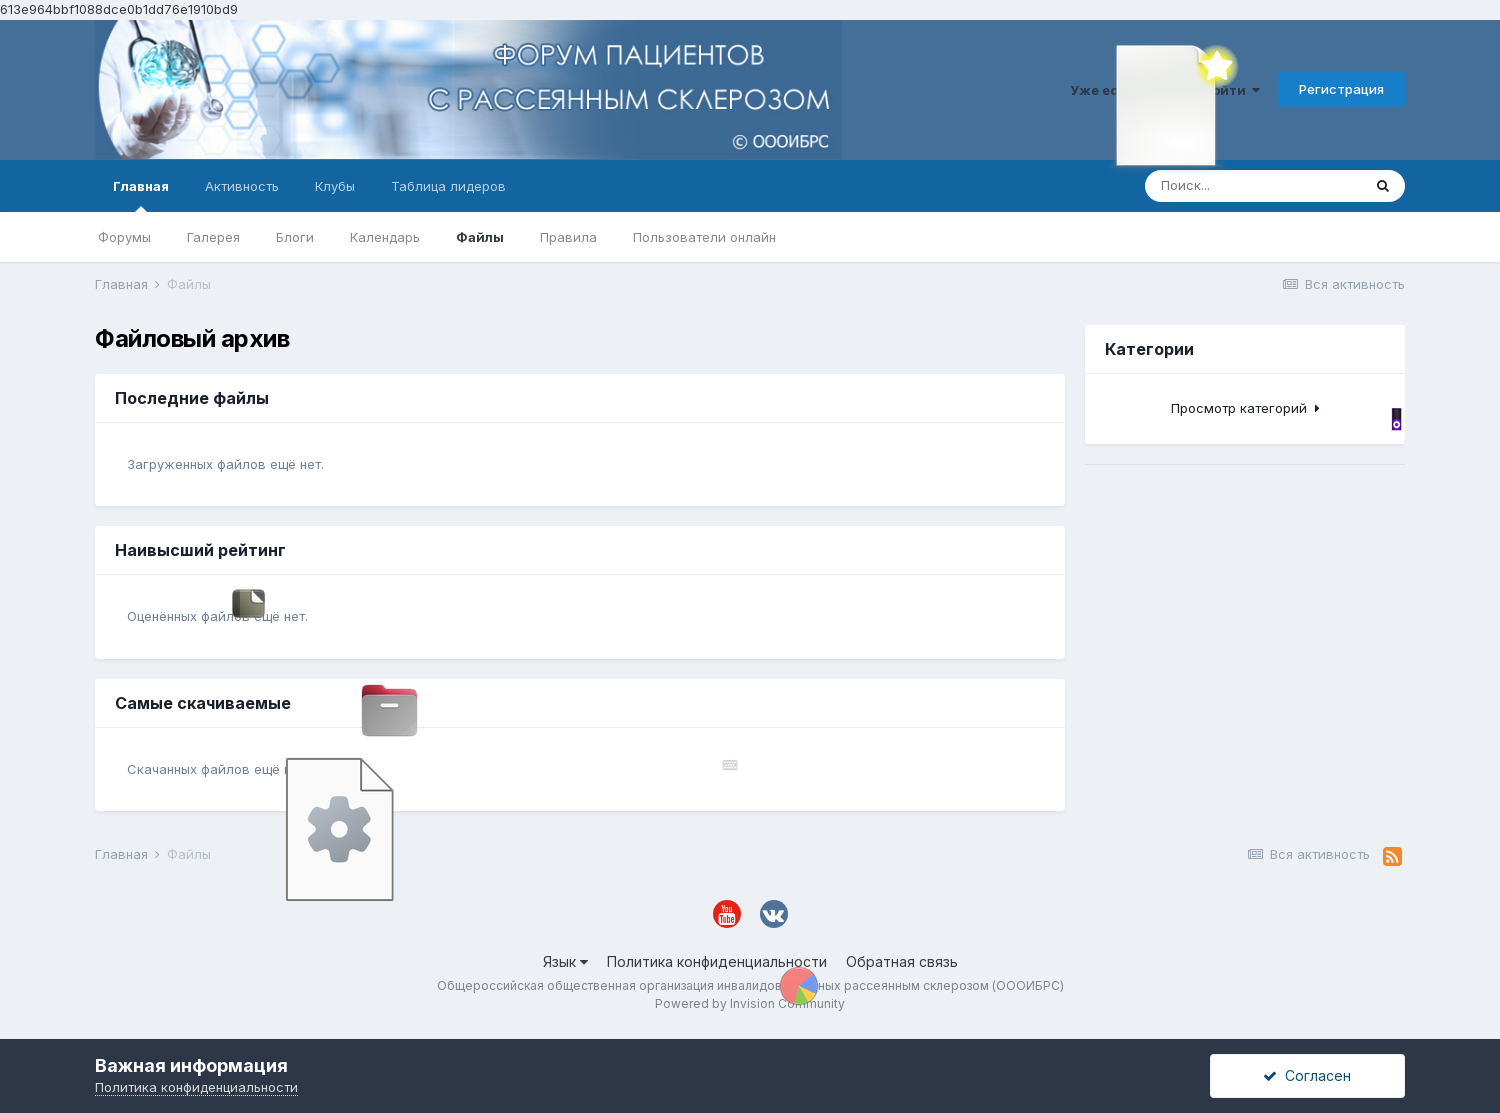  What do you see at coordinates (1396, 419) in the screenshot?
I see `iPod nano device in purple` at bounding box center [1396, 419].